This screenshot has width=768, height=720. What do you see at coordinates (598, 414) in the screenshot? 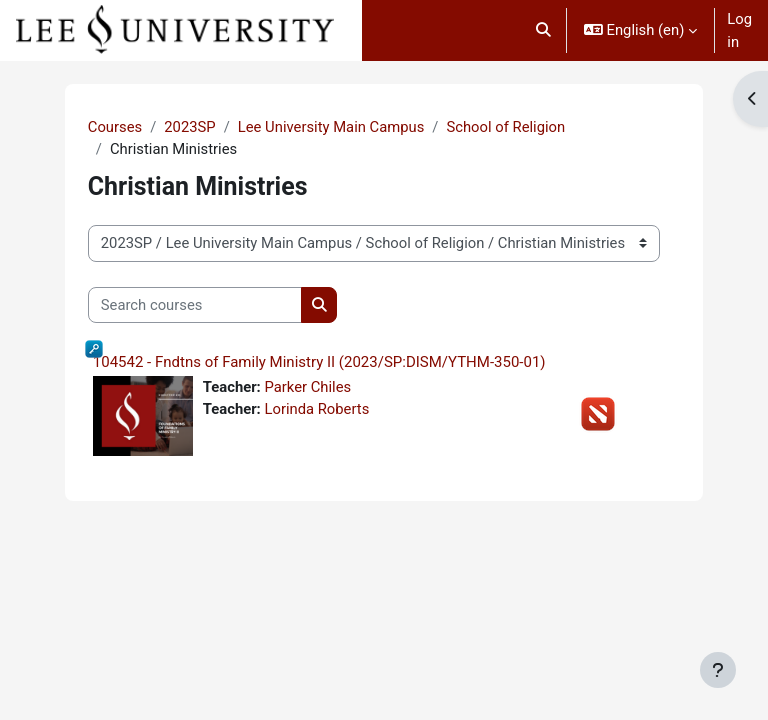
I see `launch Dota 2` at bounding box center [598, 414].